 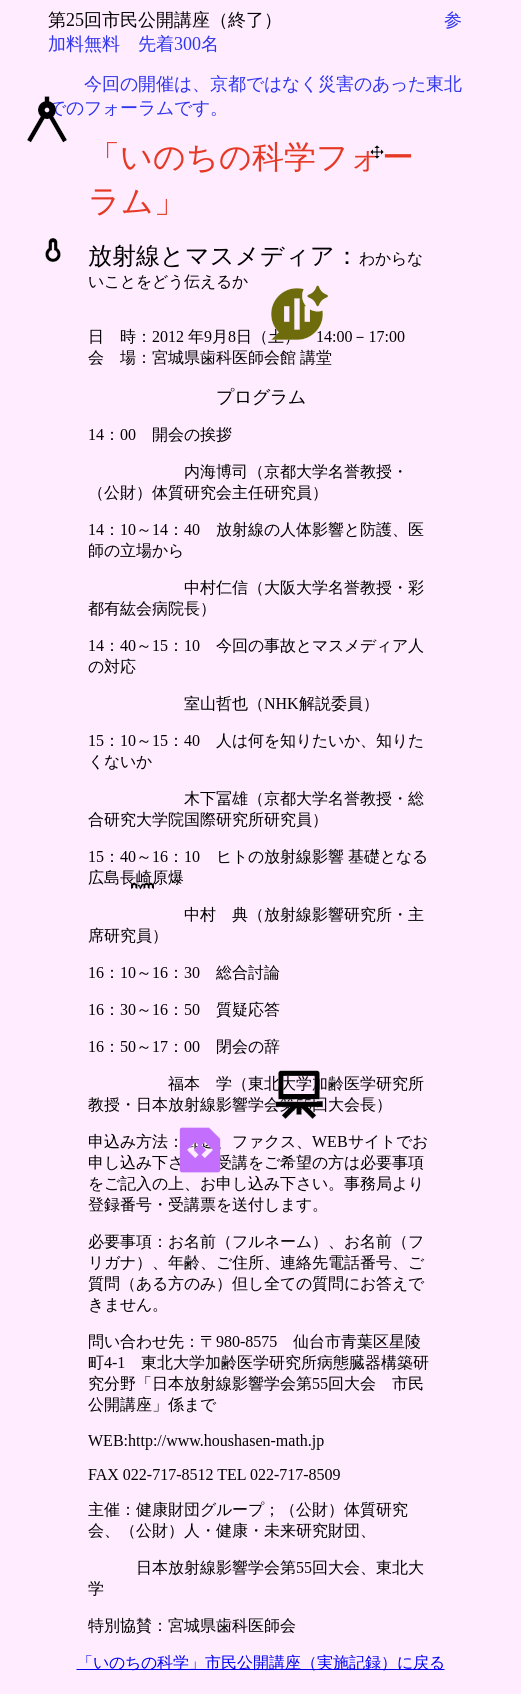 What do you see at coordinates (142, 885) in the screenshot?
I see `nvm (node version manager) logo` at bounding box center [142, 885].